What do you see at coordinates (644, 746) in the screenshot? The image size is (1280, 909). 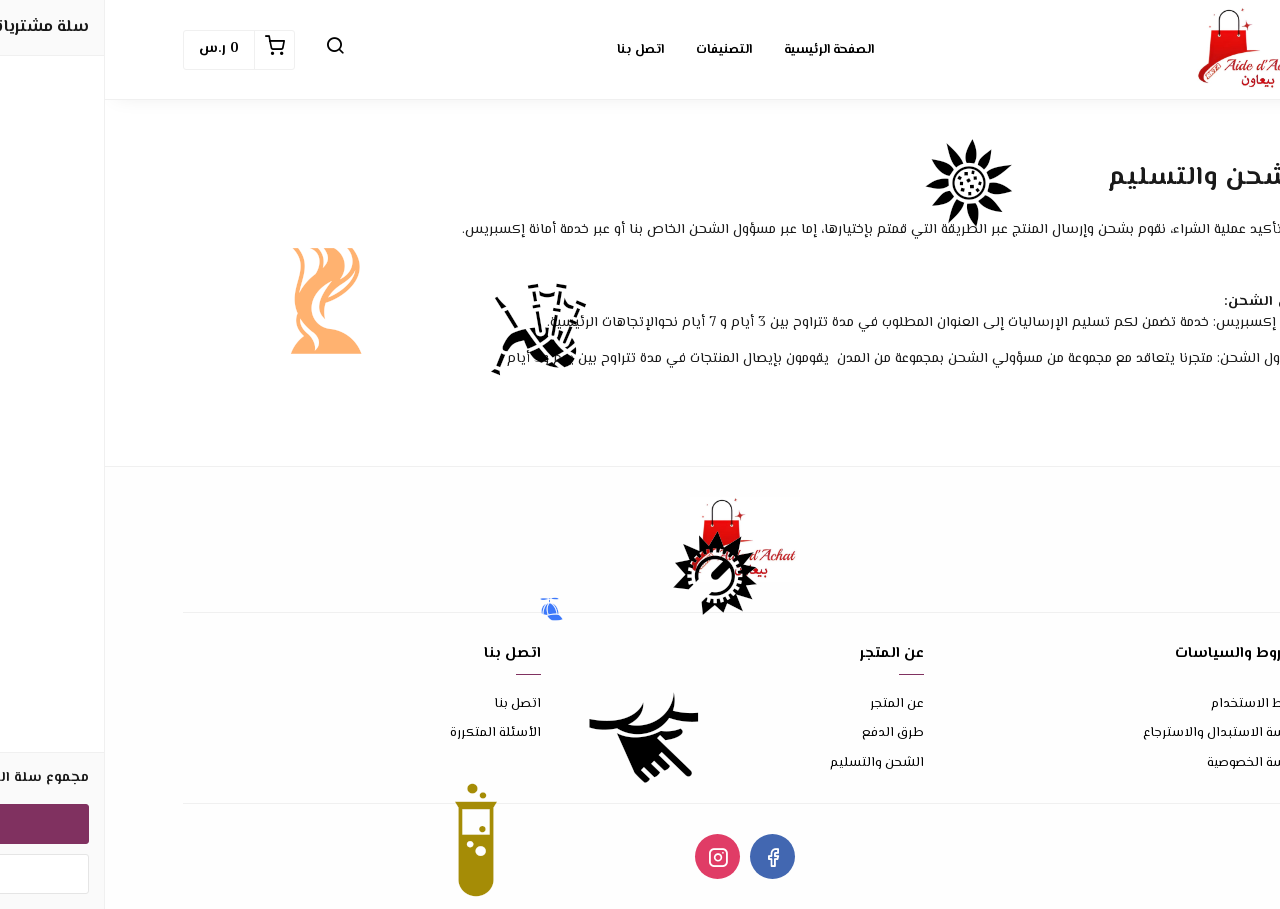 I see `activate a divine power or special ability` at bounding box center [644, 746].